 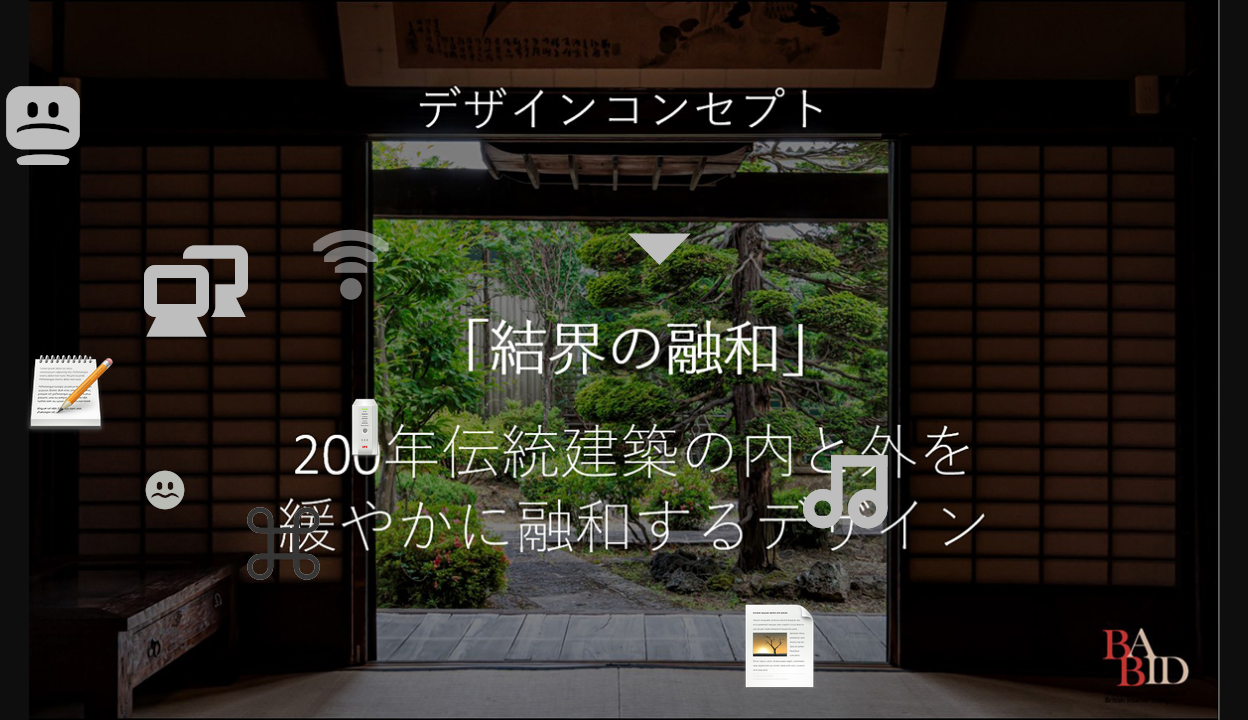 What do you see at coordinates (365, 428) in the screenshot?
I see `indicates UPS battery backup device connected` at bounding box center [365, 428].